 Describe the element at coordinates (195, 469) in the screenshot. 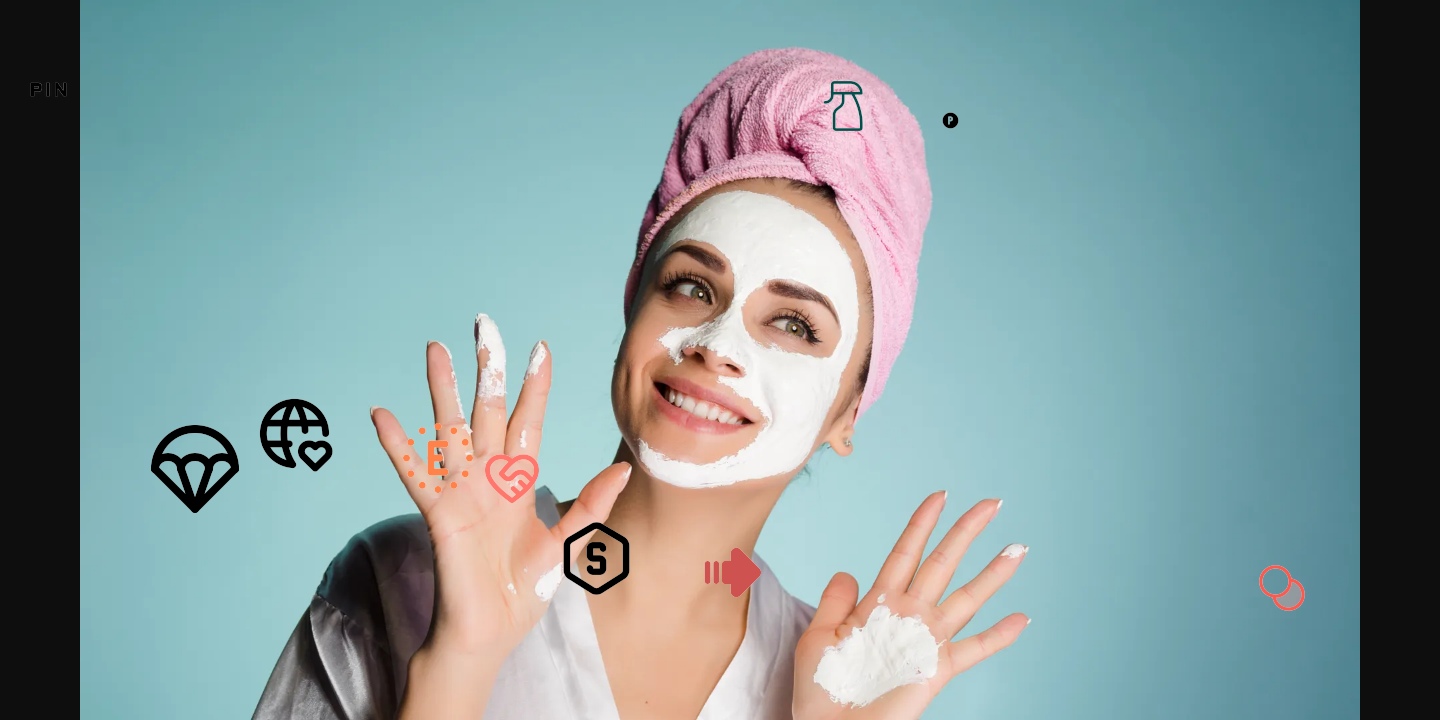

I see `access emergency or backup support options` at that location.